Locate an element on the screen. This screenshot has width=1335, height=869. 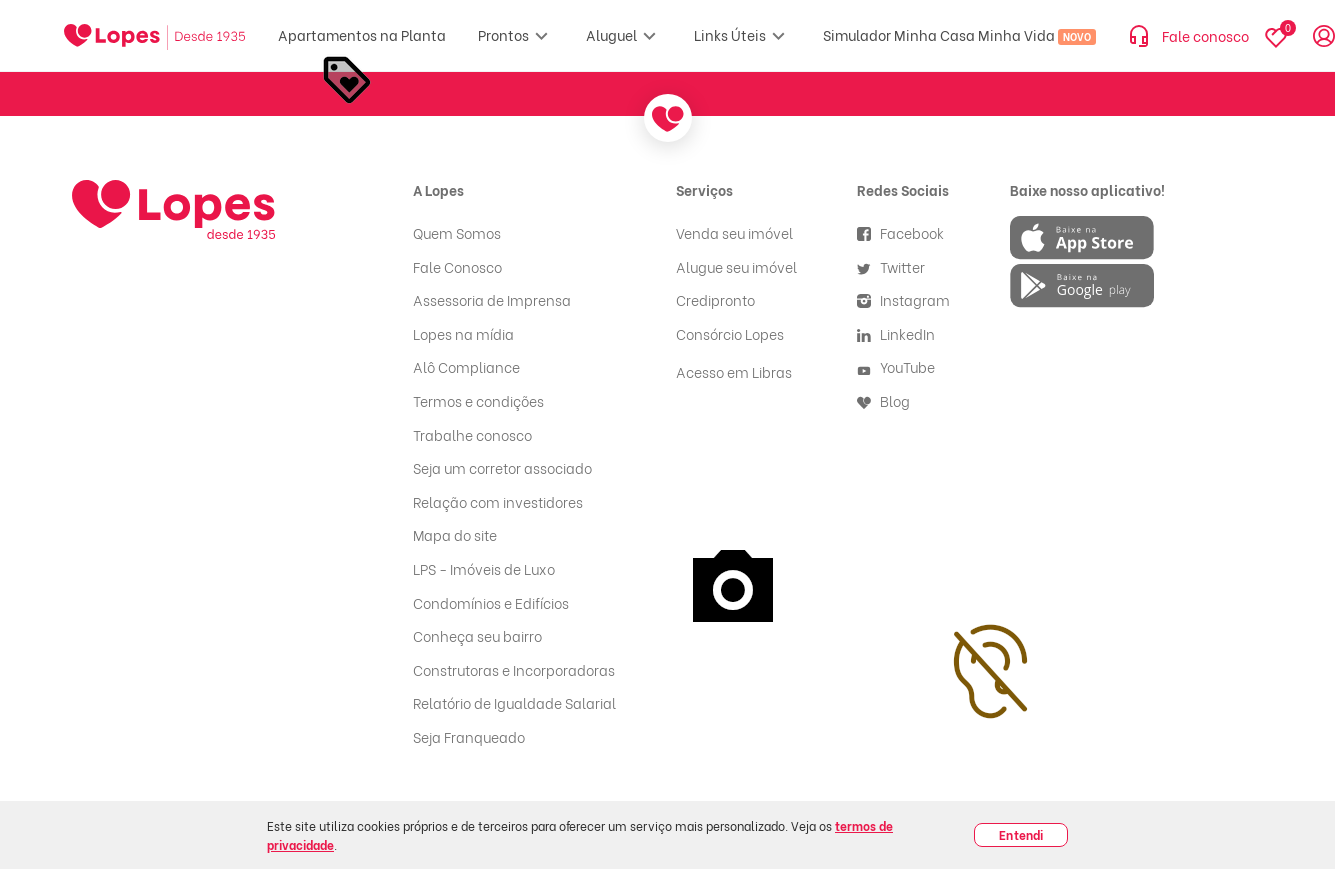
take a photo is located at coordinates (733, 590).